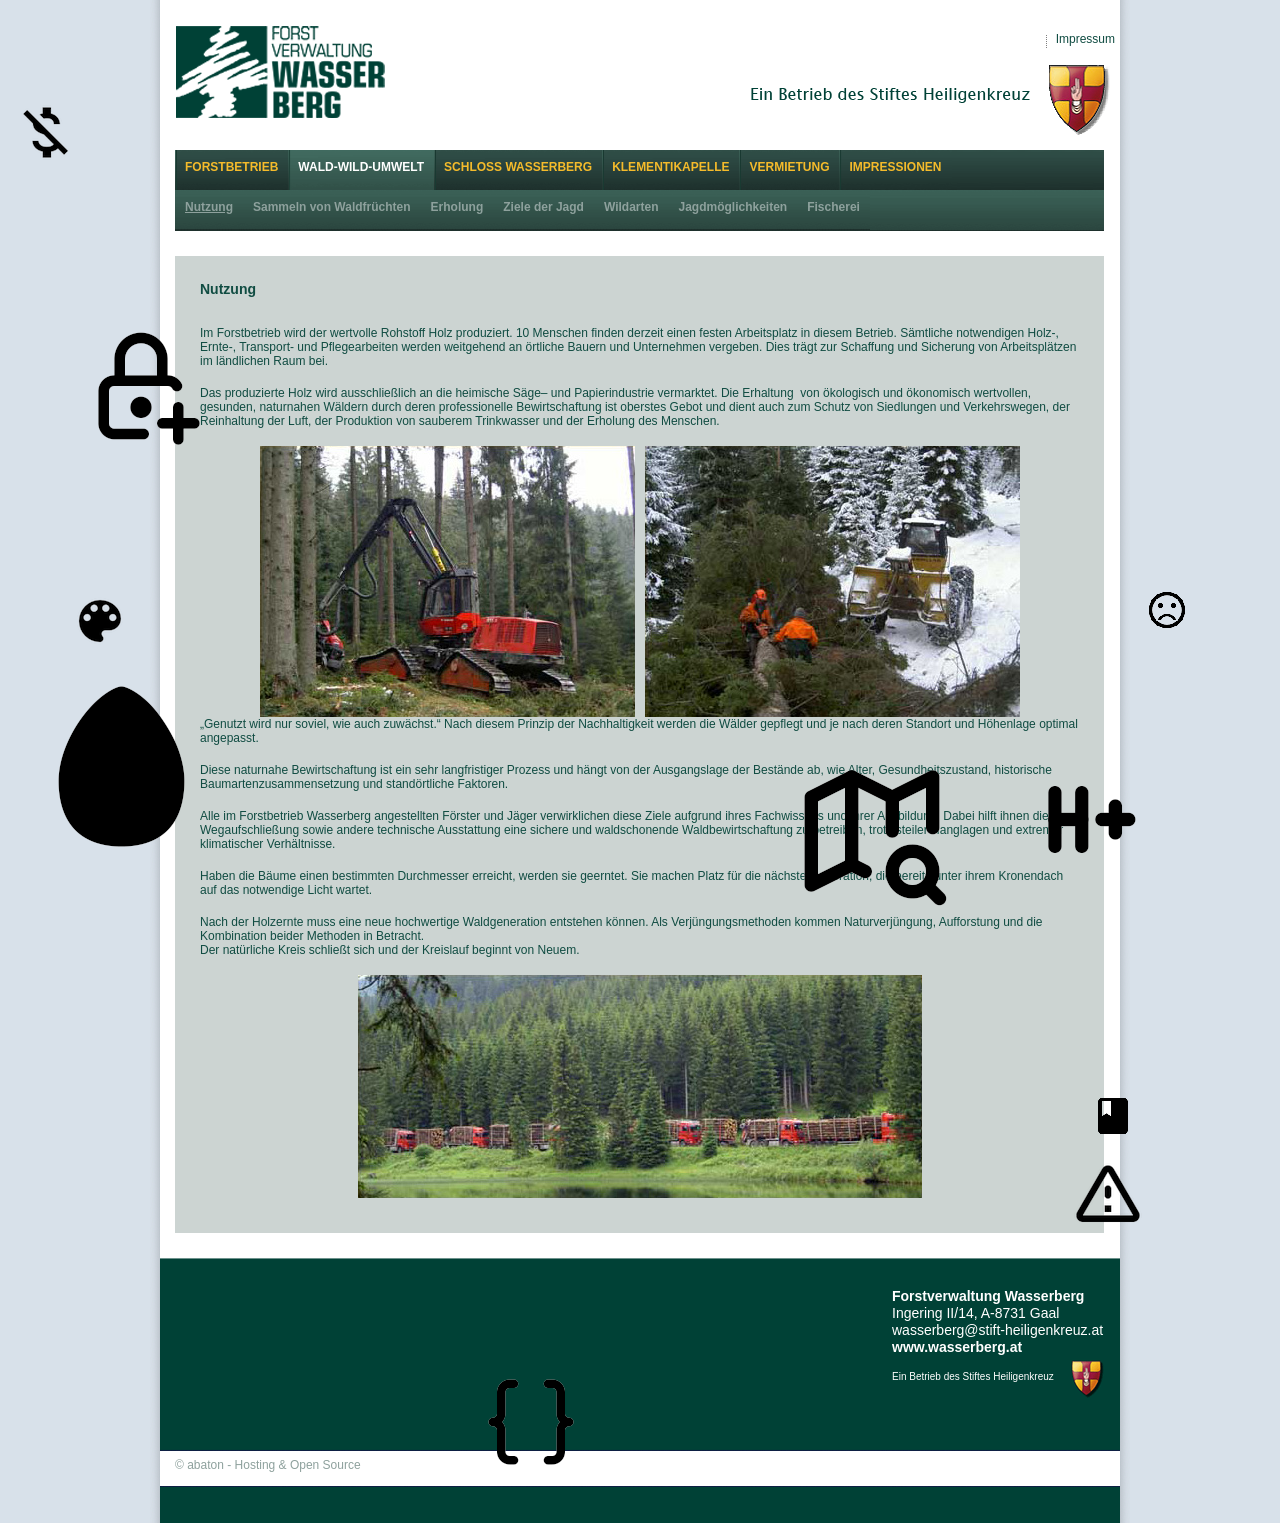  What do you see at coordinates (141, 386) in the screenshot?
I see `add a new password or security credential` at bounding box center [141, 386].